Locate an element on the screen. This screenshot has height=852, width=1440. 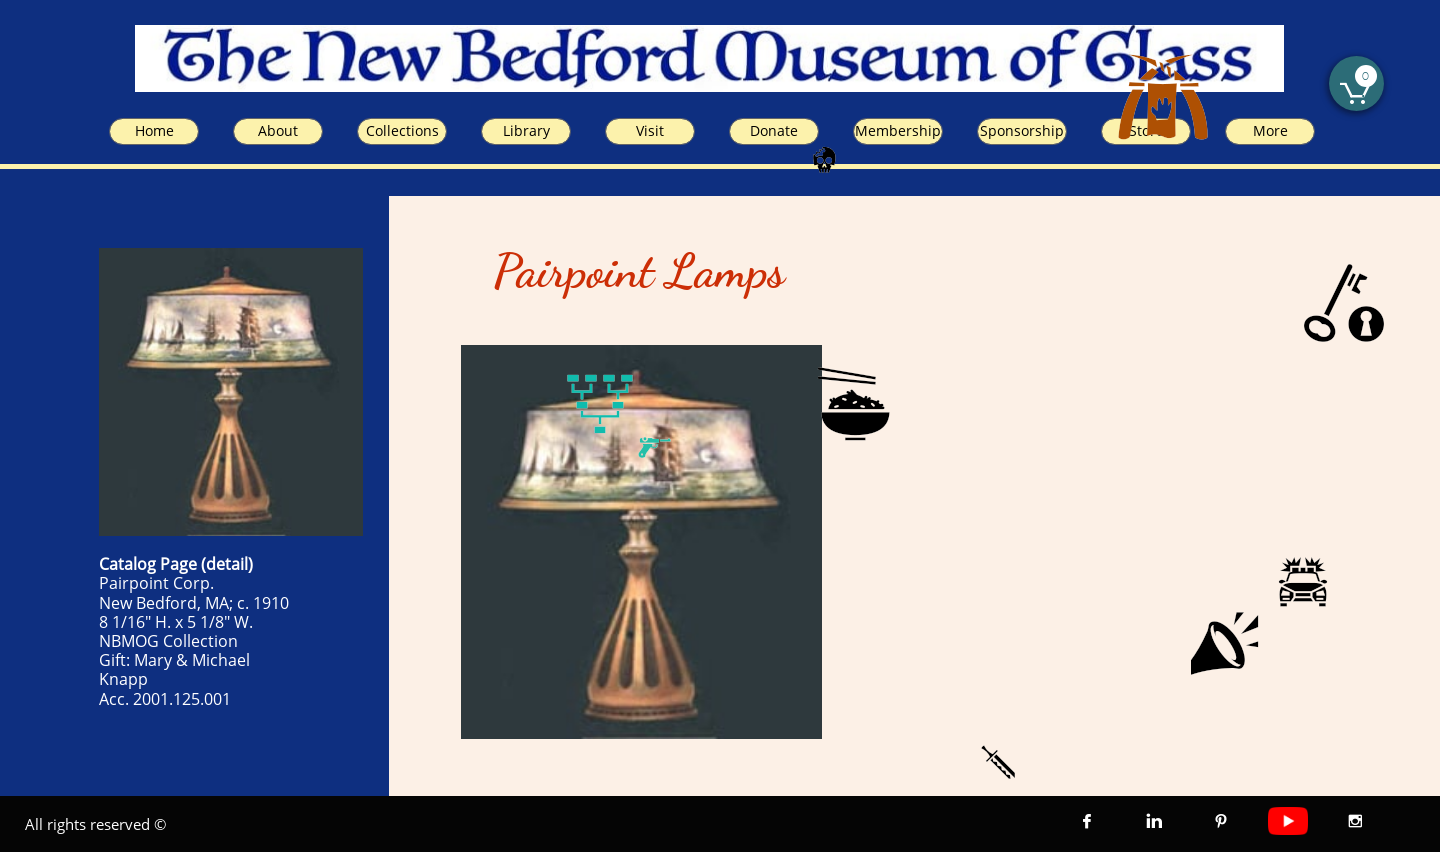
make an announcement or broadcast is located at coordinates (1224, 646).